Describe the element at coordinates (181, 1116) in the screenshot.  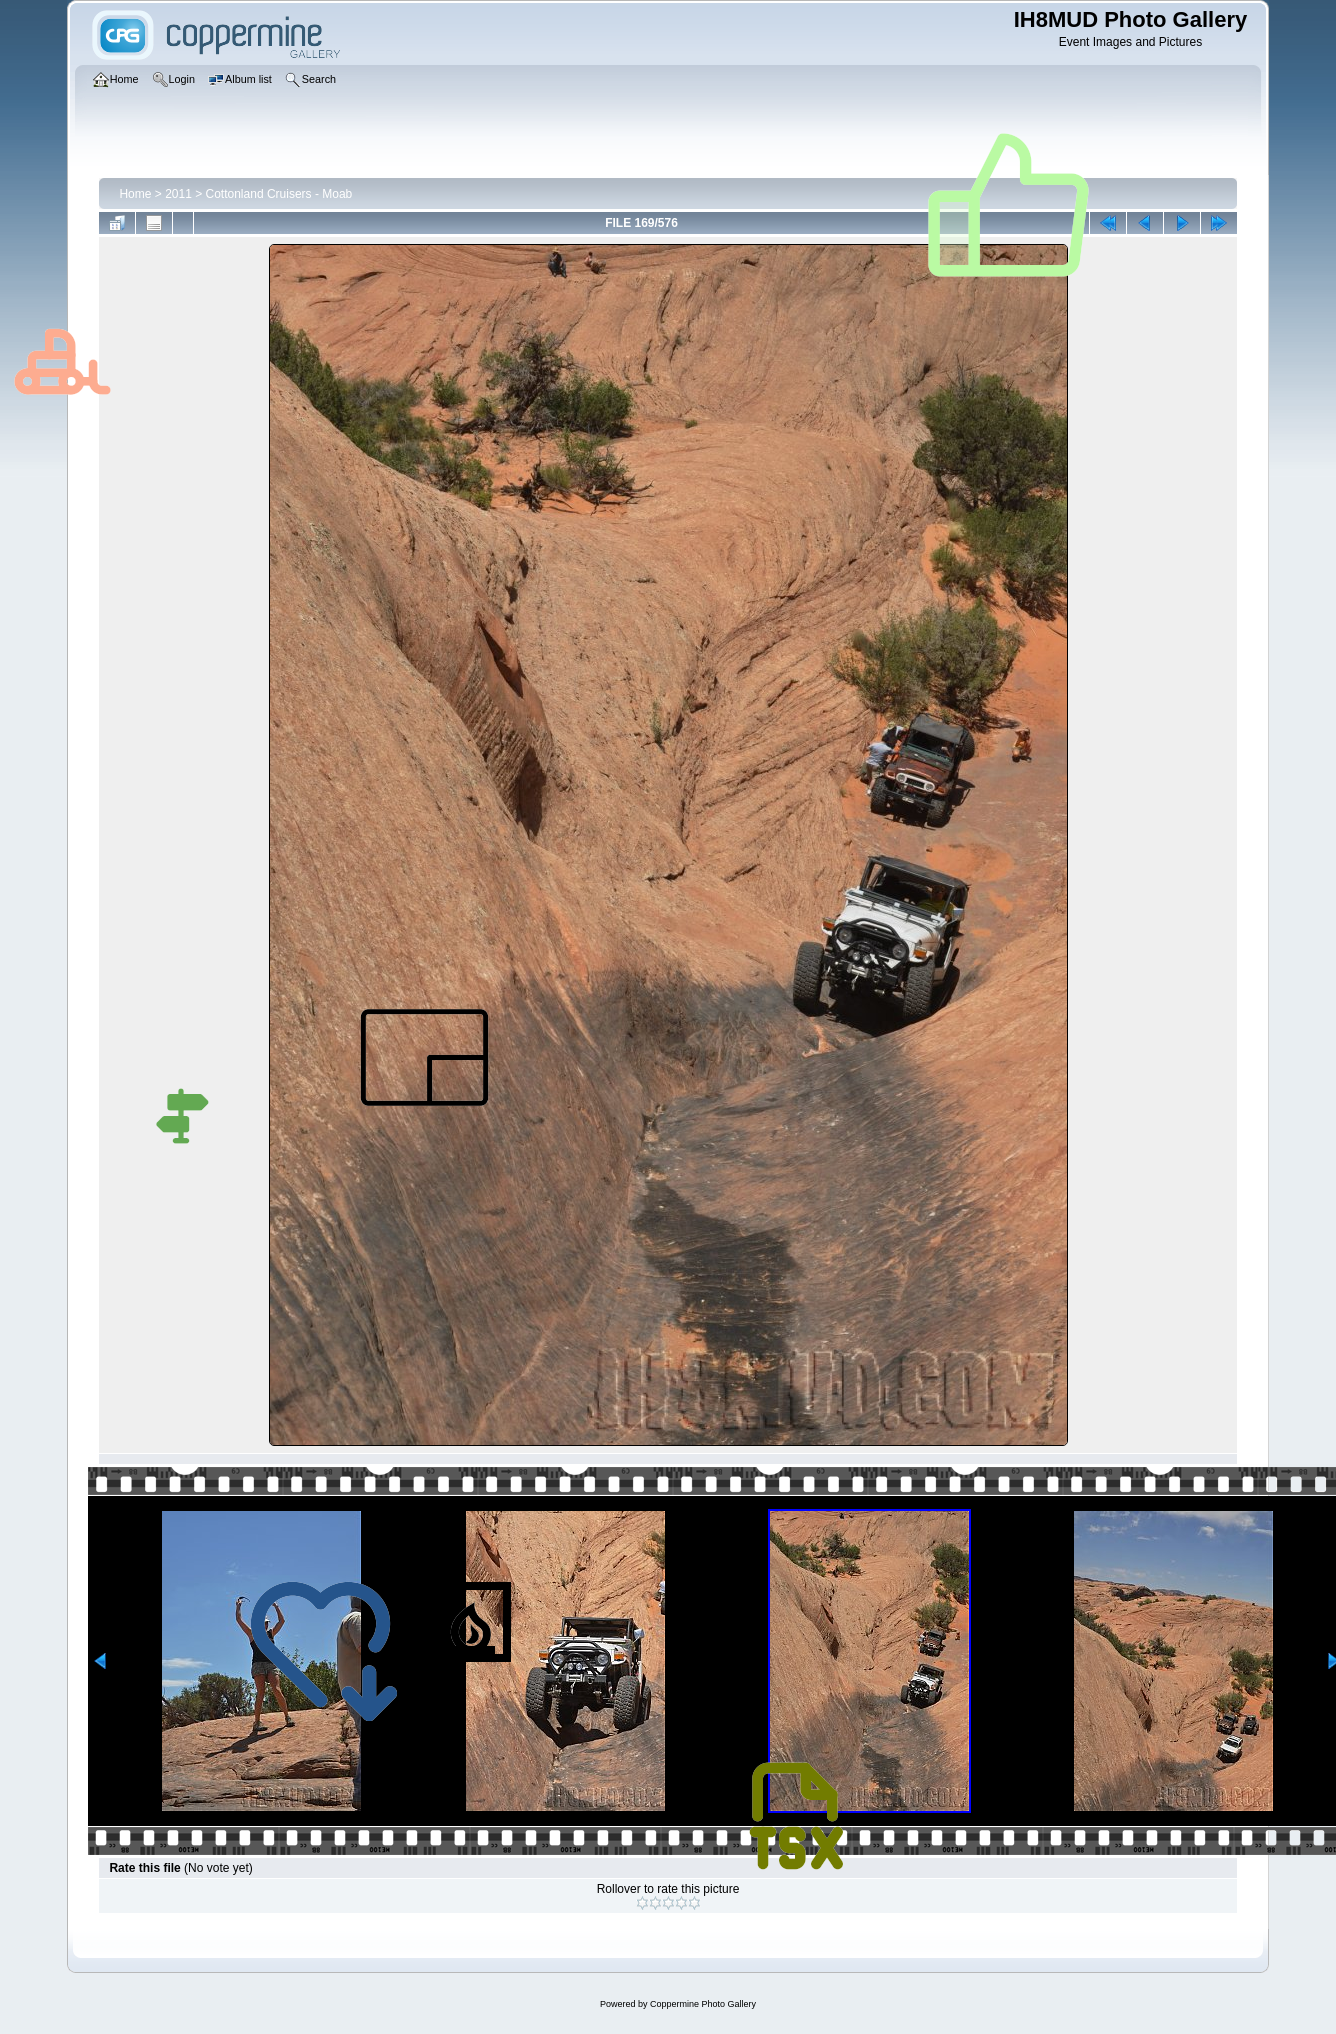
I see `get directions to a destination` at that location.